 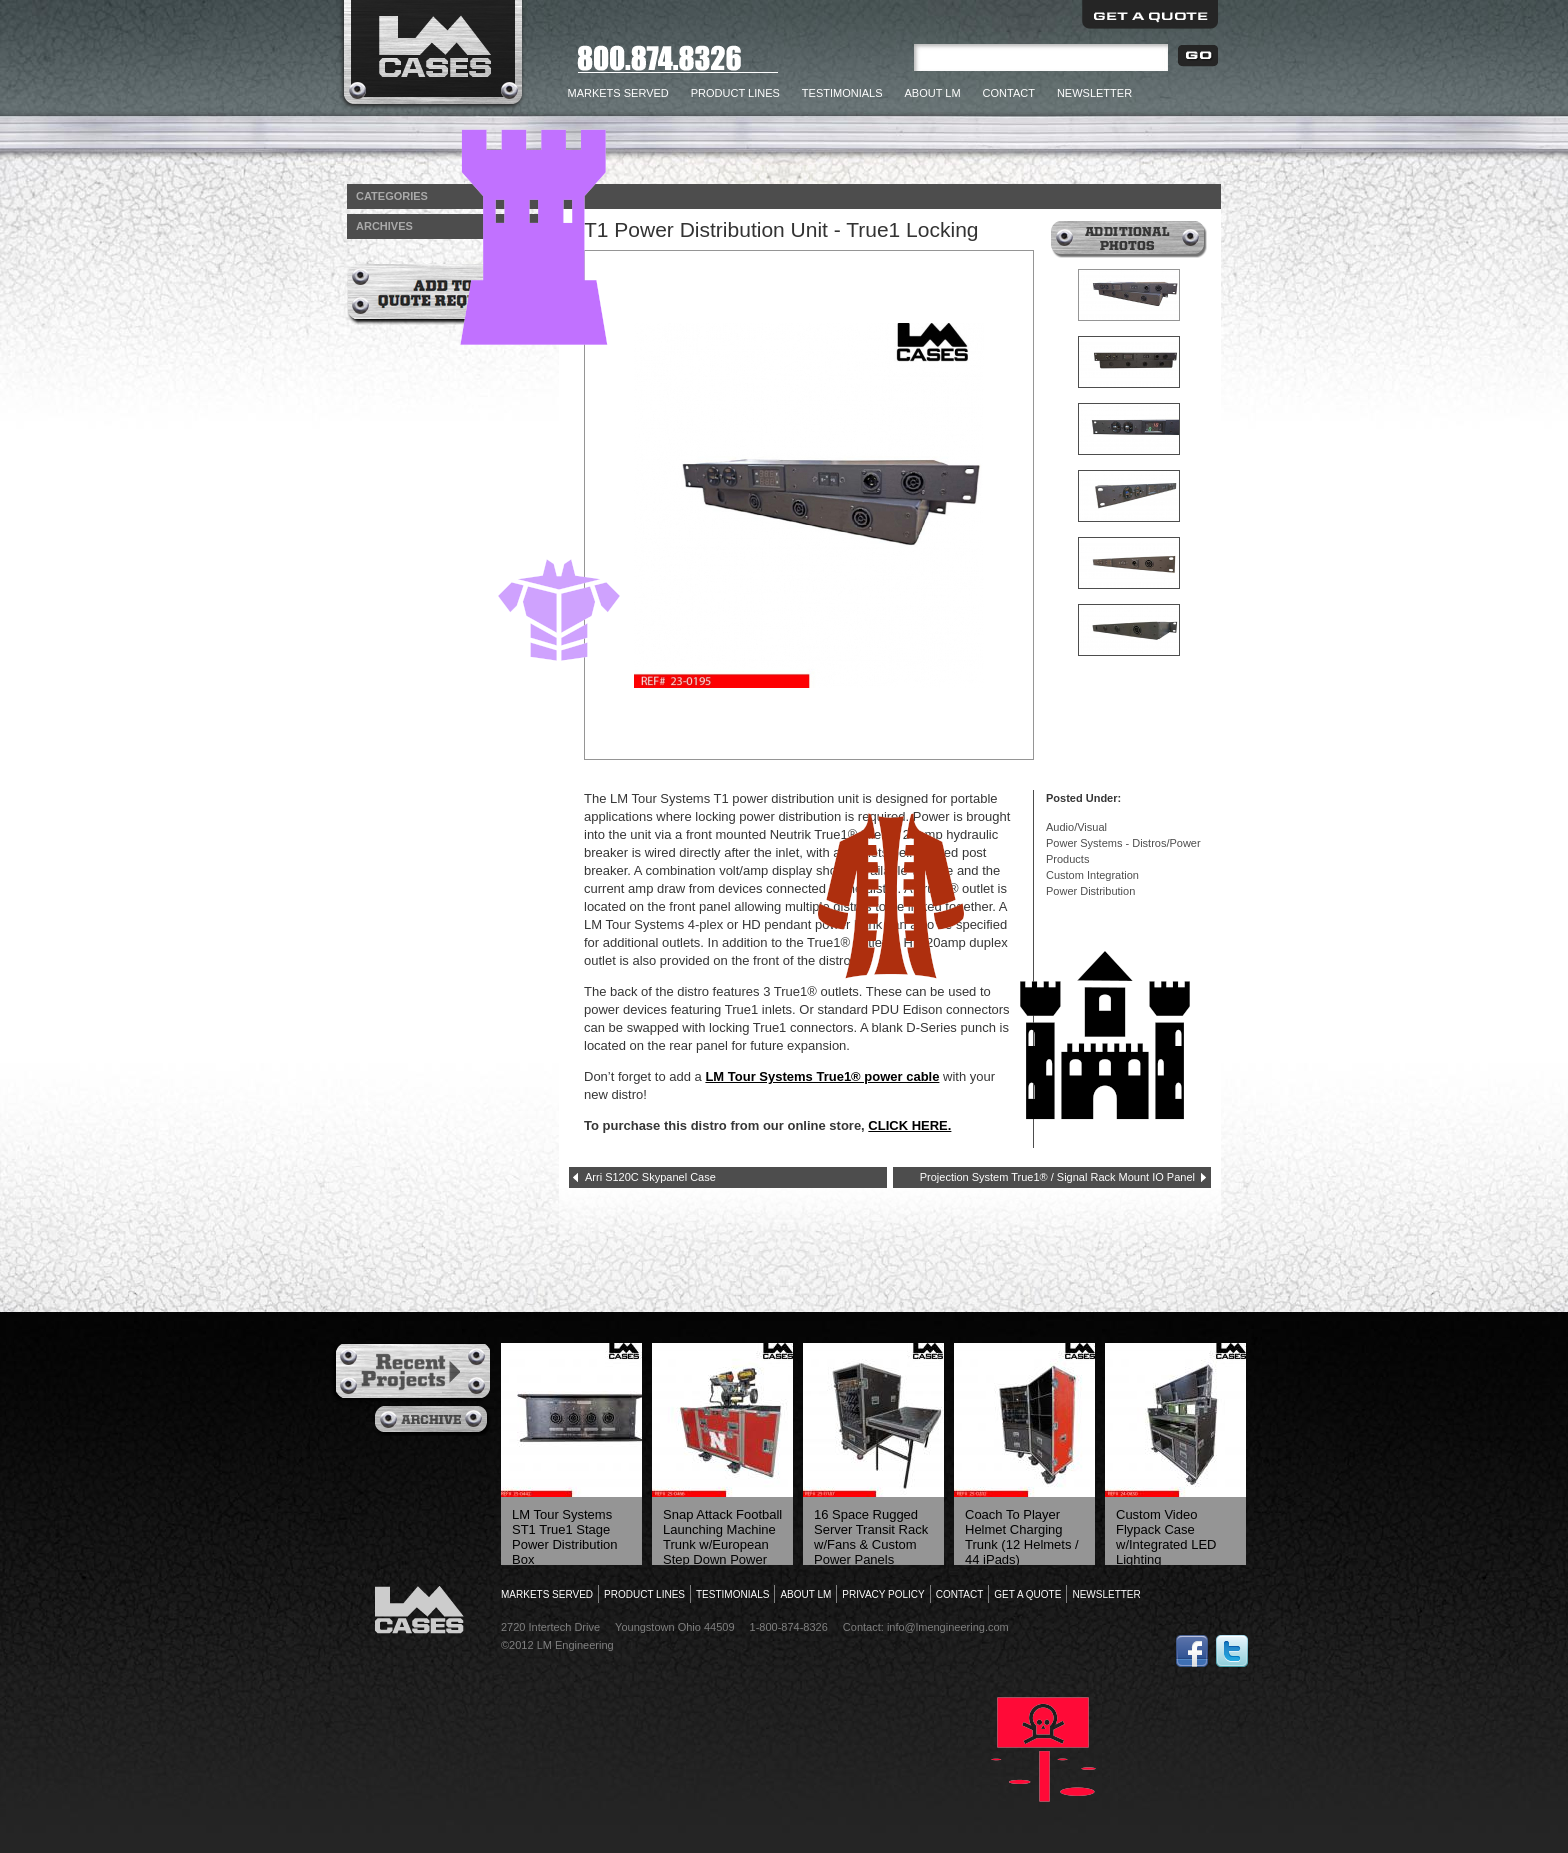 What do you see at coordinates (1043, 1749) in the screenshot?
I see `indicates a hazardous or danger zone in gameplay` at bounding box center [1043, 1749].